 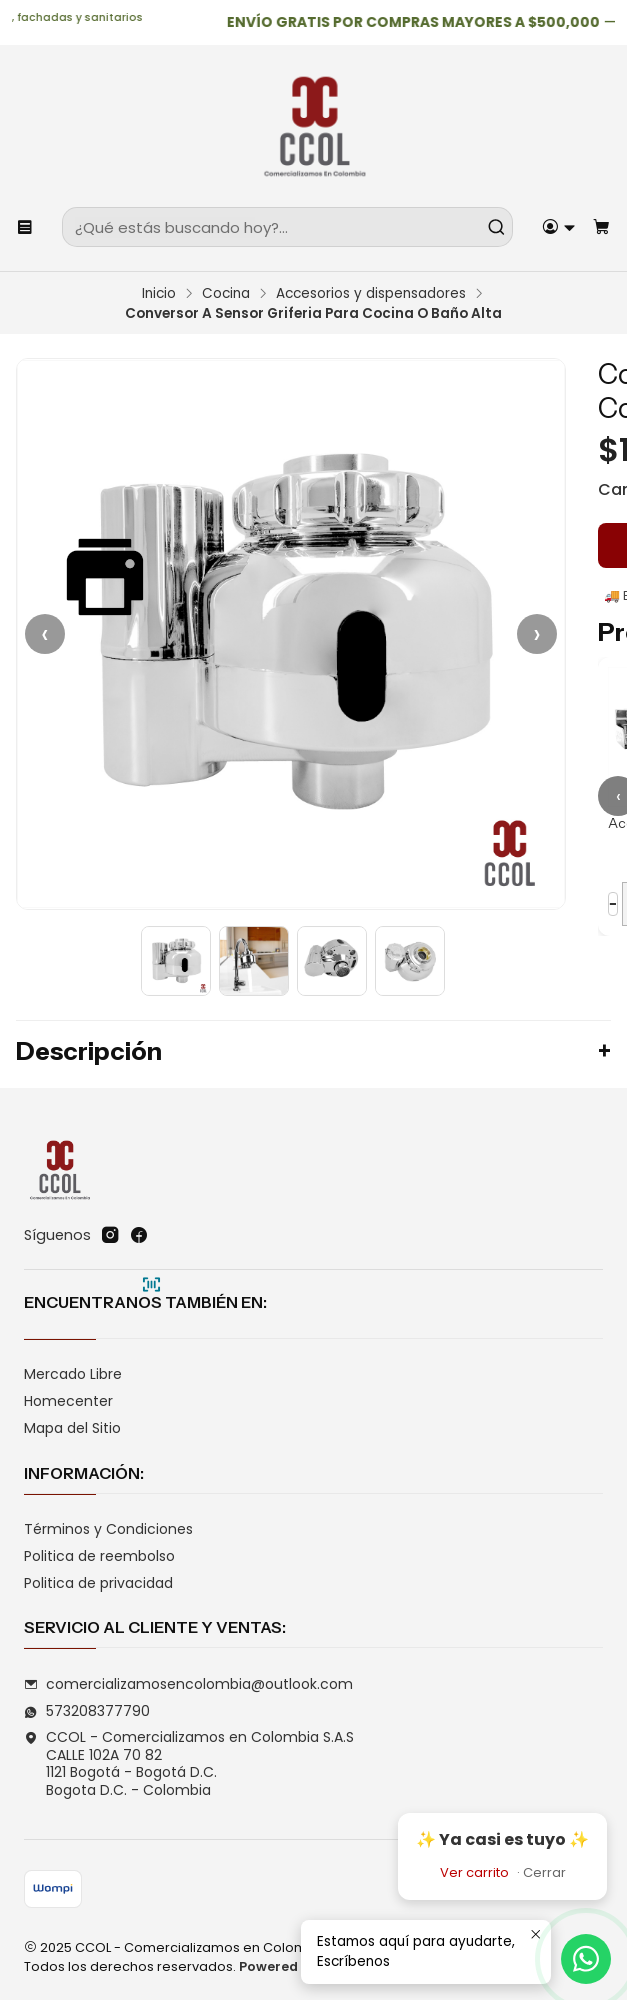 What do you see at coordinates (151, 1284) in the screenshot?
I see `scan a barcode` at bounding box center [151, 1284].